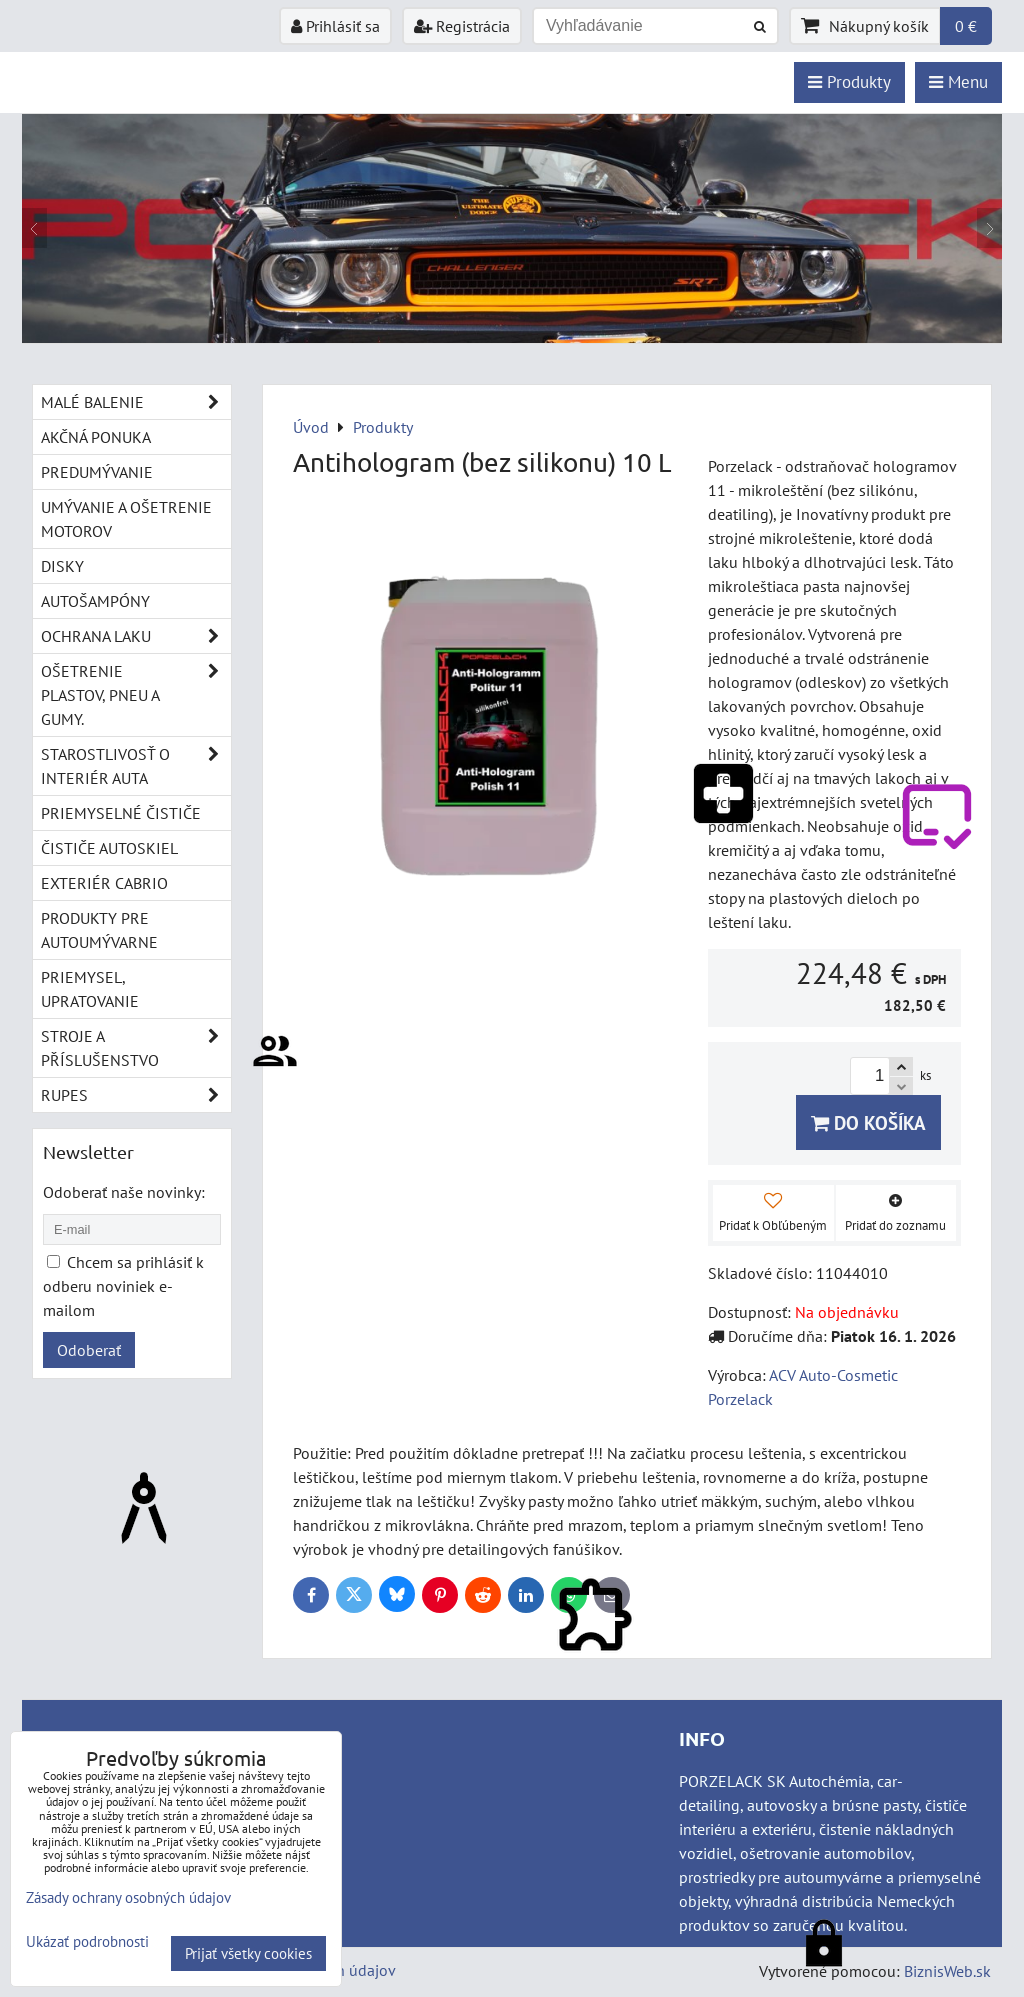 The width and height of the screenshot is (1024, 1997). What do you see at coordinates (824, 1944) in the screenshot?
I see `lock or secure this item` at bounding box center [824, 1944].